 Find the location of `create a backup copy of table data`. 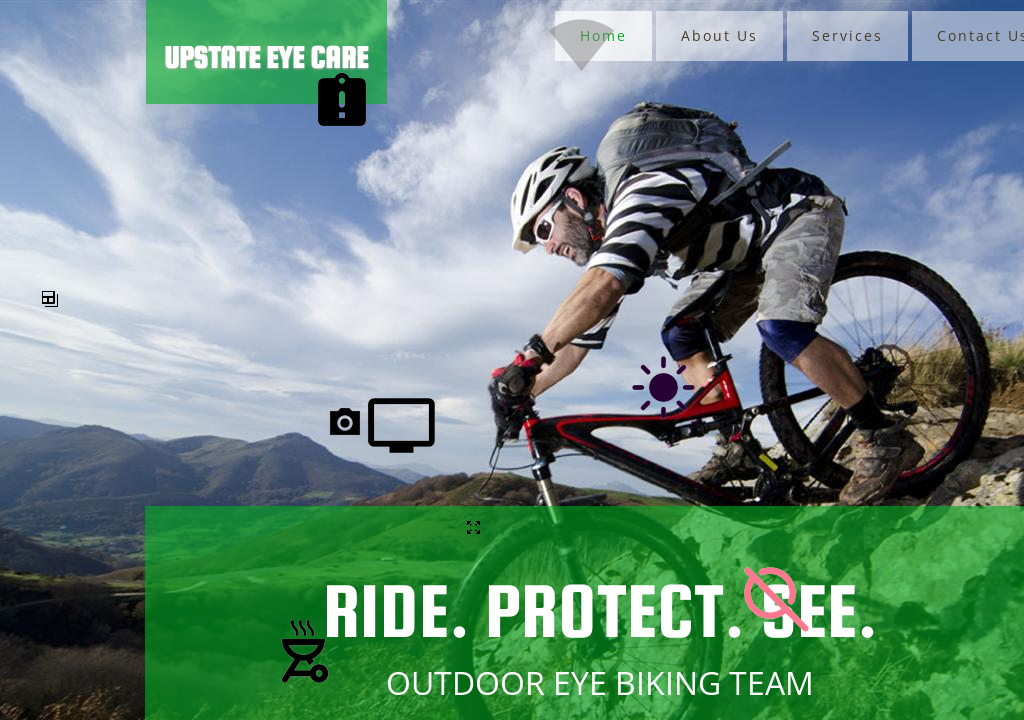

create a backup copy of table data is located at coordinates (50, 299).